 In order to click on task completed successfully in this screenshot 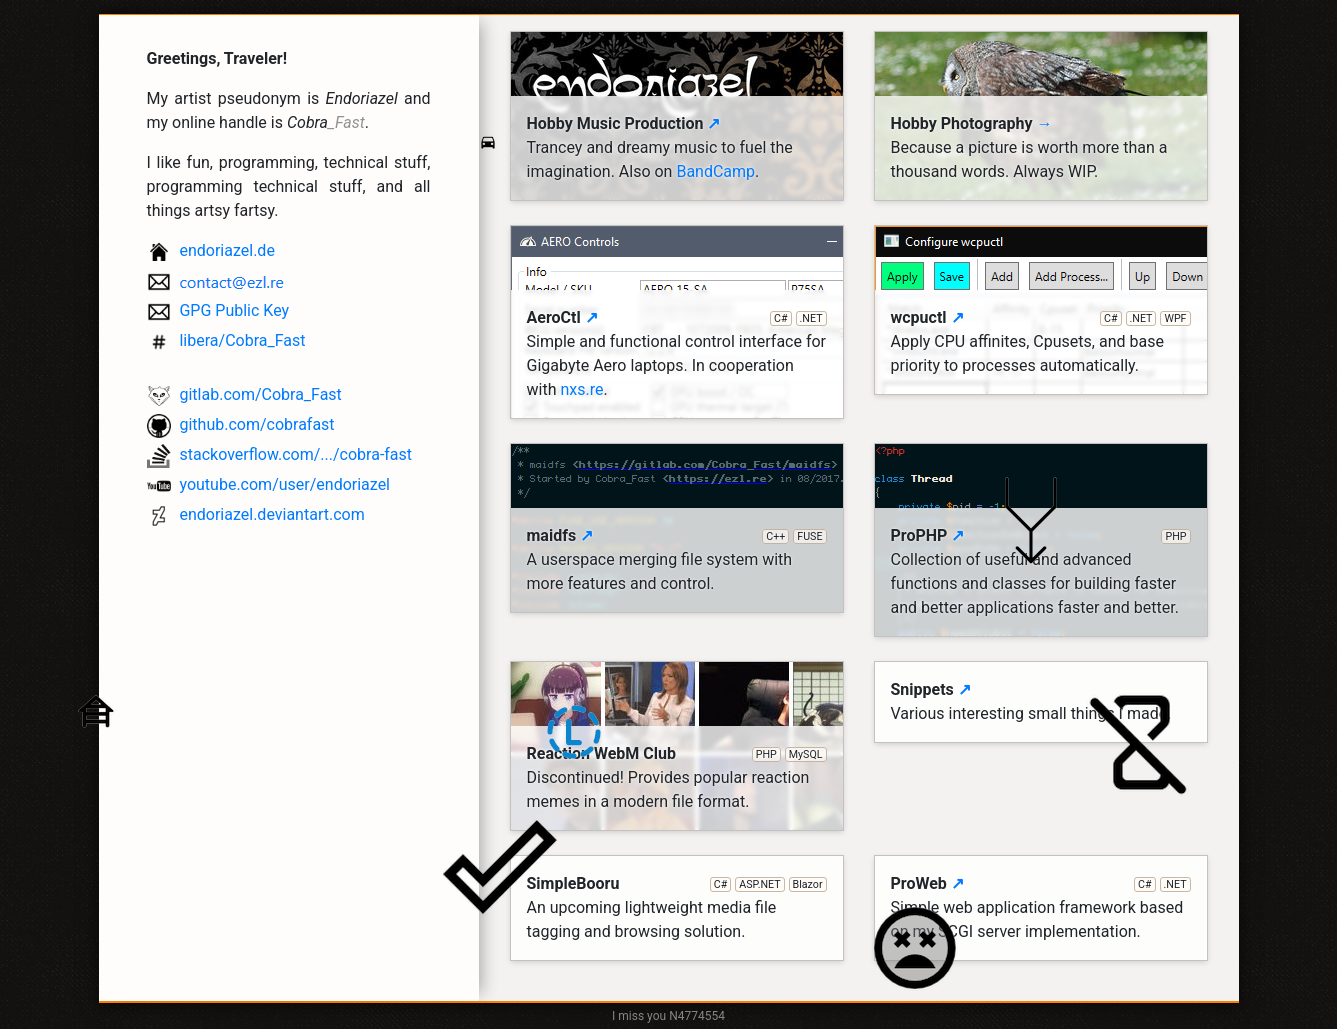, I will do `click(500, 867)`.